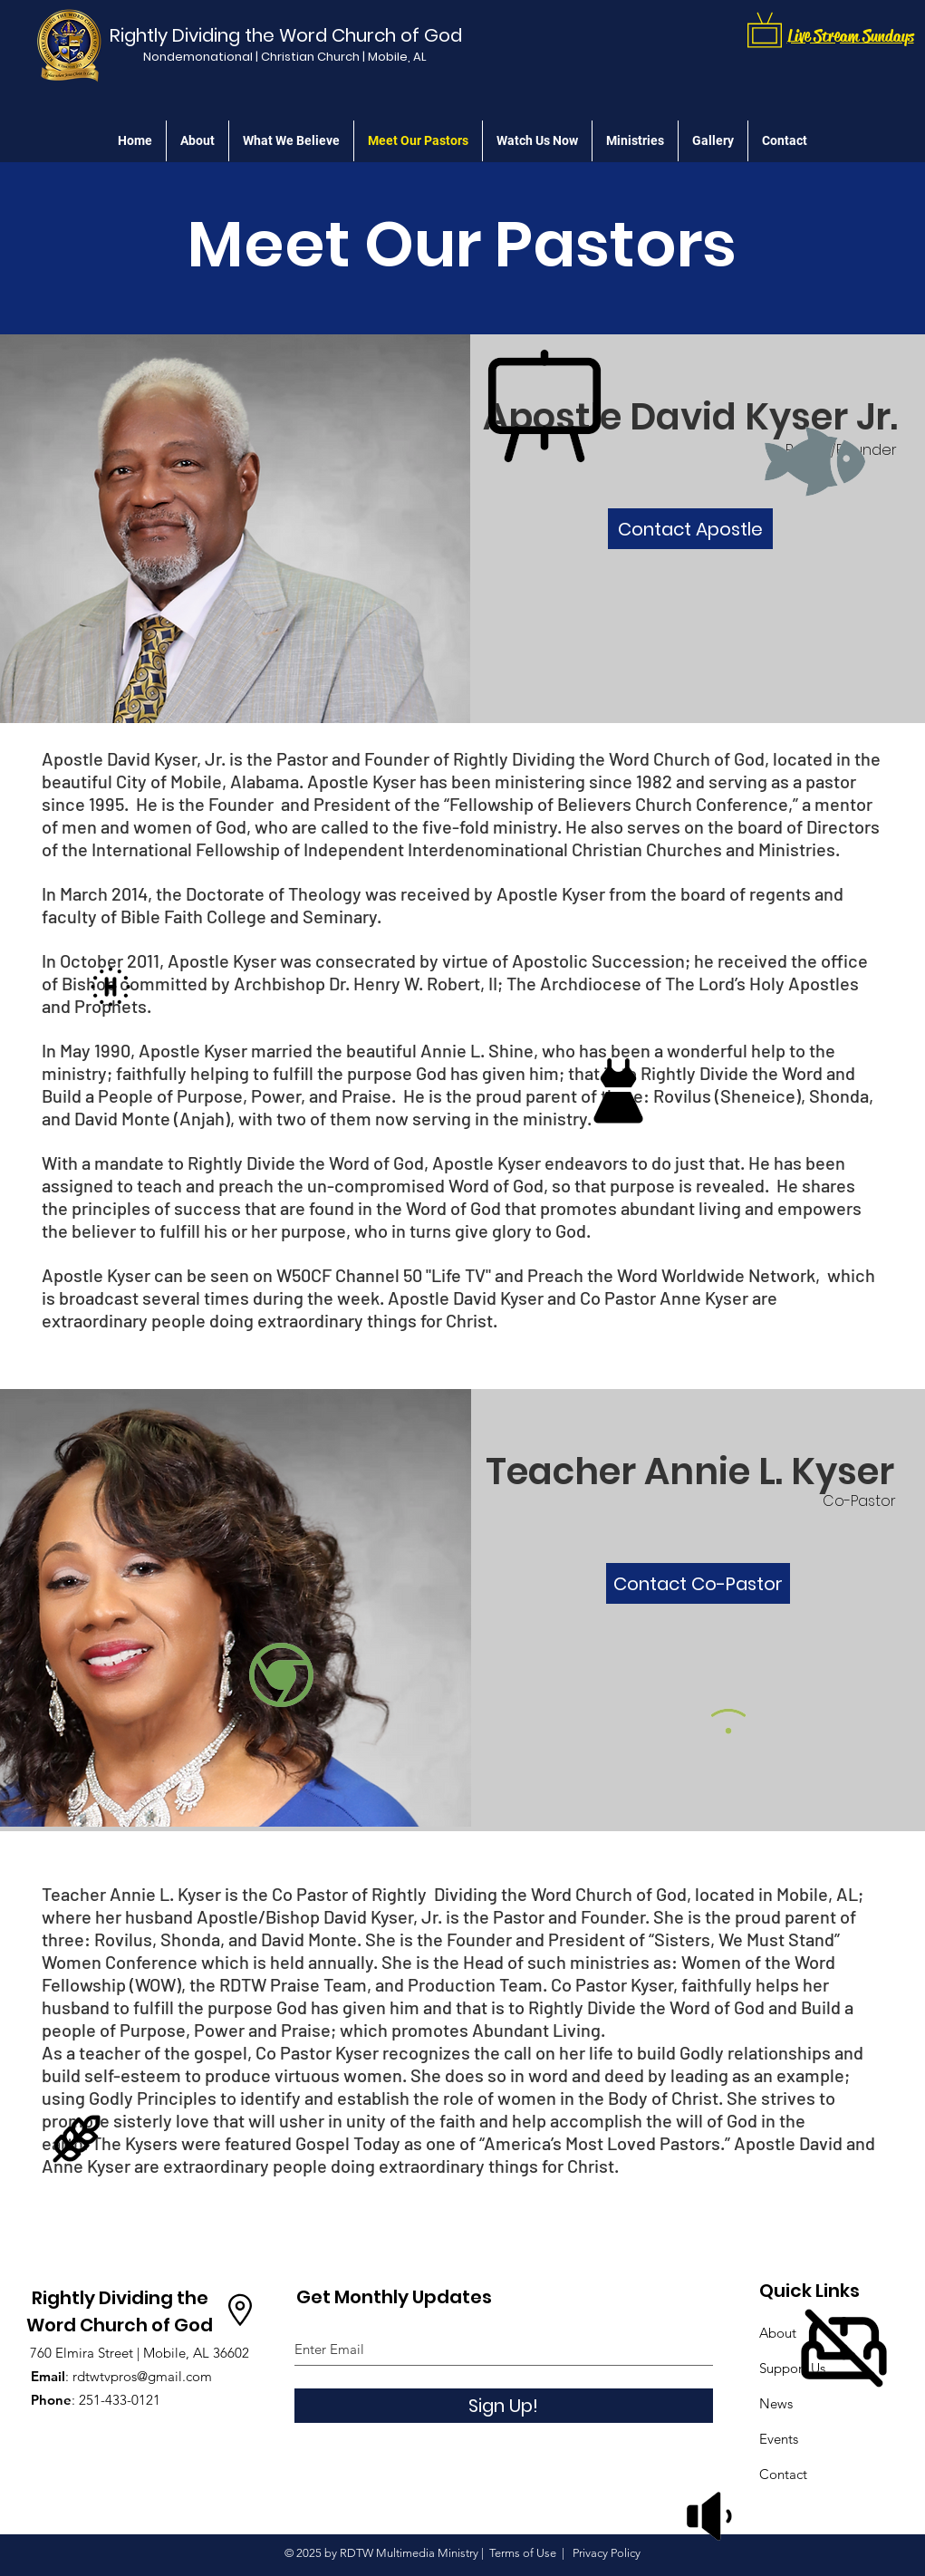 This screenshot has width=925, height=2576. What do you see at coordinates (713, 2516) in the screenshot?
I see `adjust volume to low level` at bounding box center [713, 2516].